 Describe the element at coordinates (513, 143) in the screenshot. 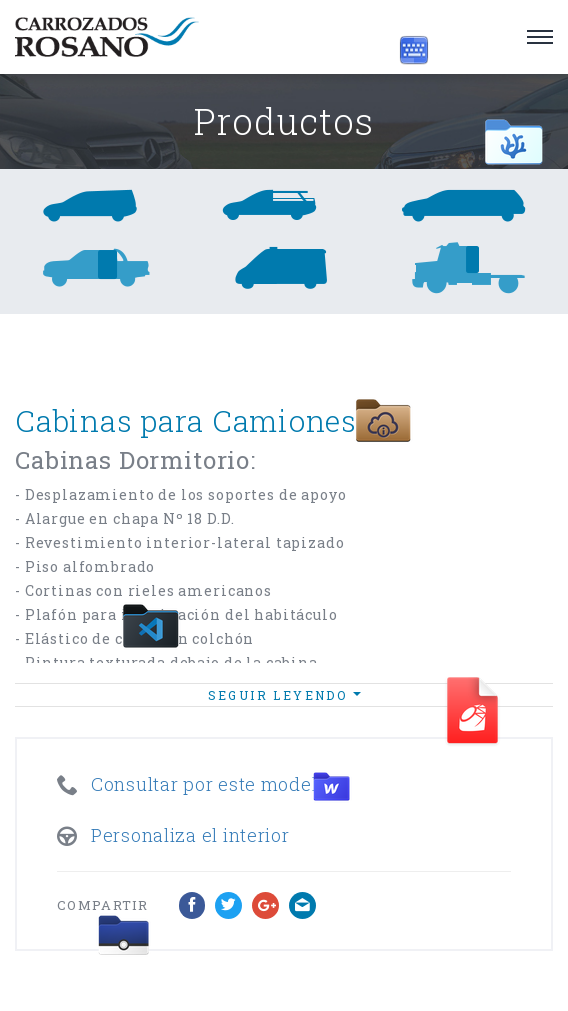

I see `folder containing VSCodium projects or files` at that location.